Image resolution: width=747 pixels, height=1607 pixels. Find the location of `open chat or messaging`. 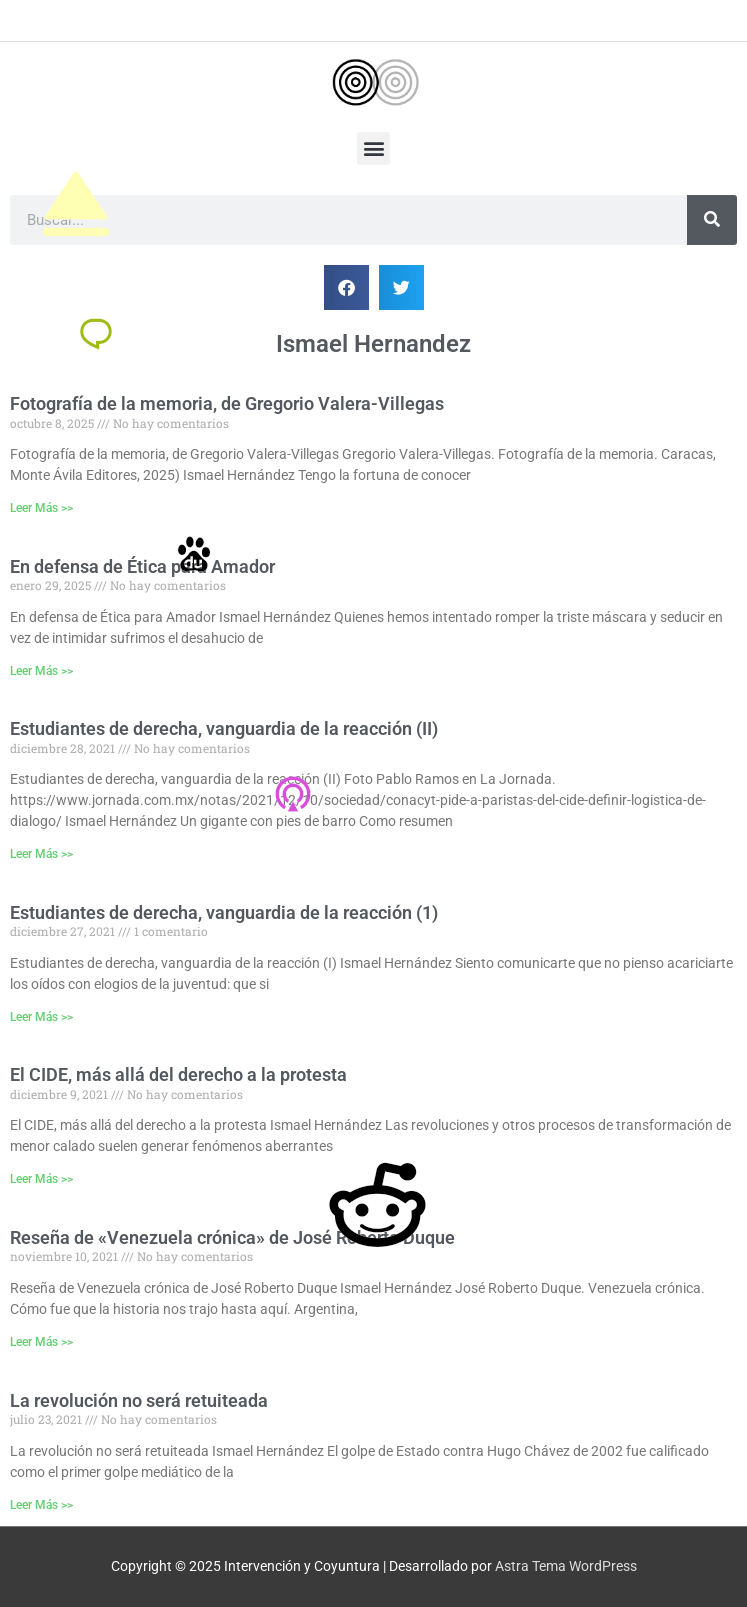

open chat or messaging is located at coordinates (96, 333).